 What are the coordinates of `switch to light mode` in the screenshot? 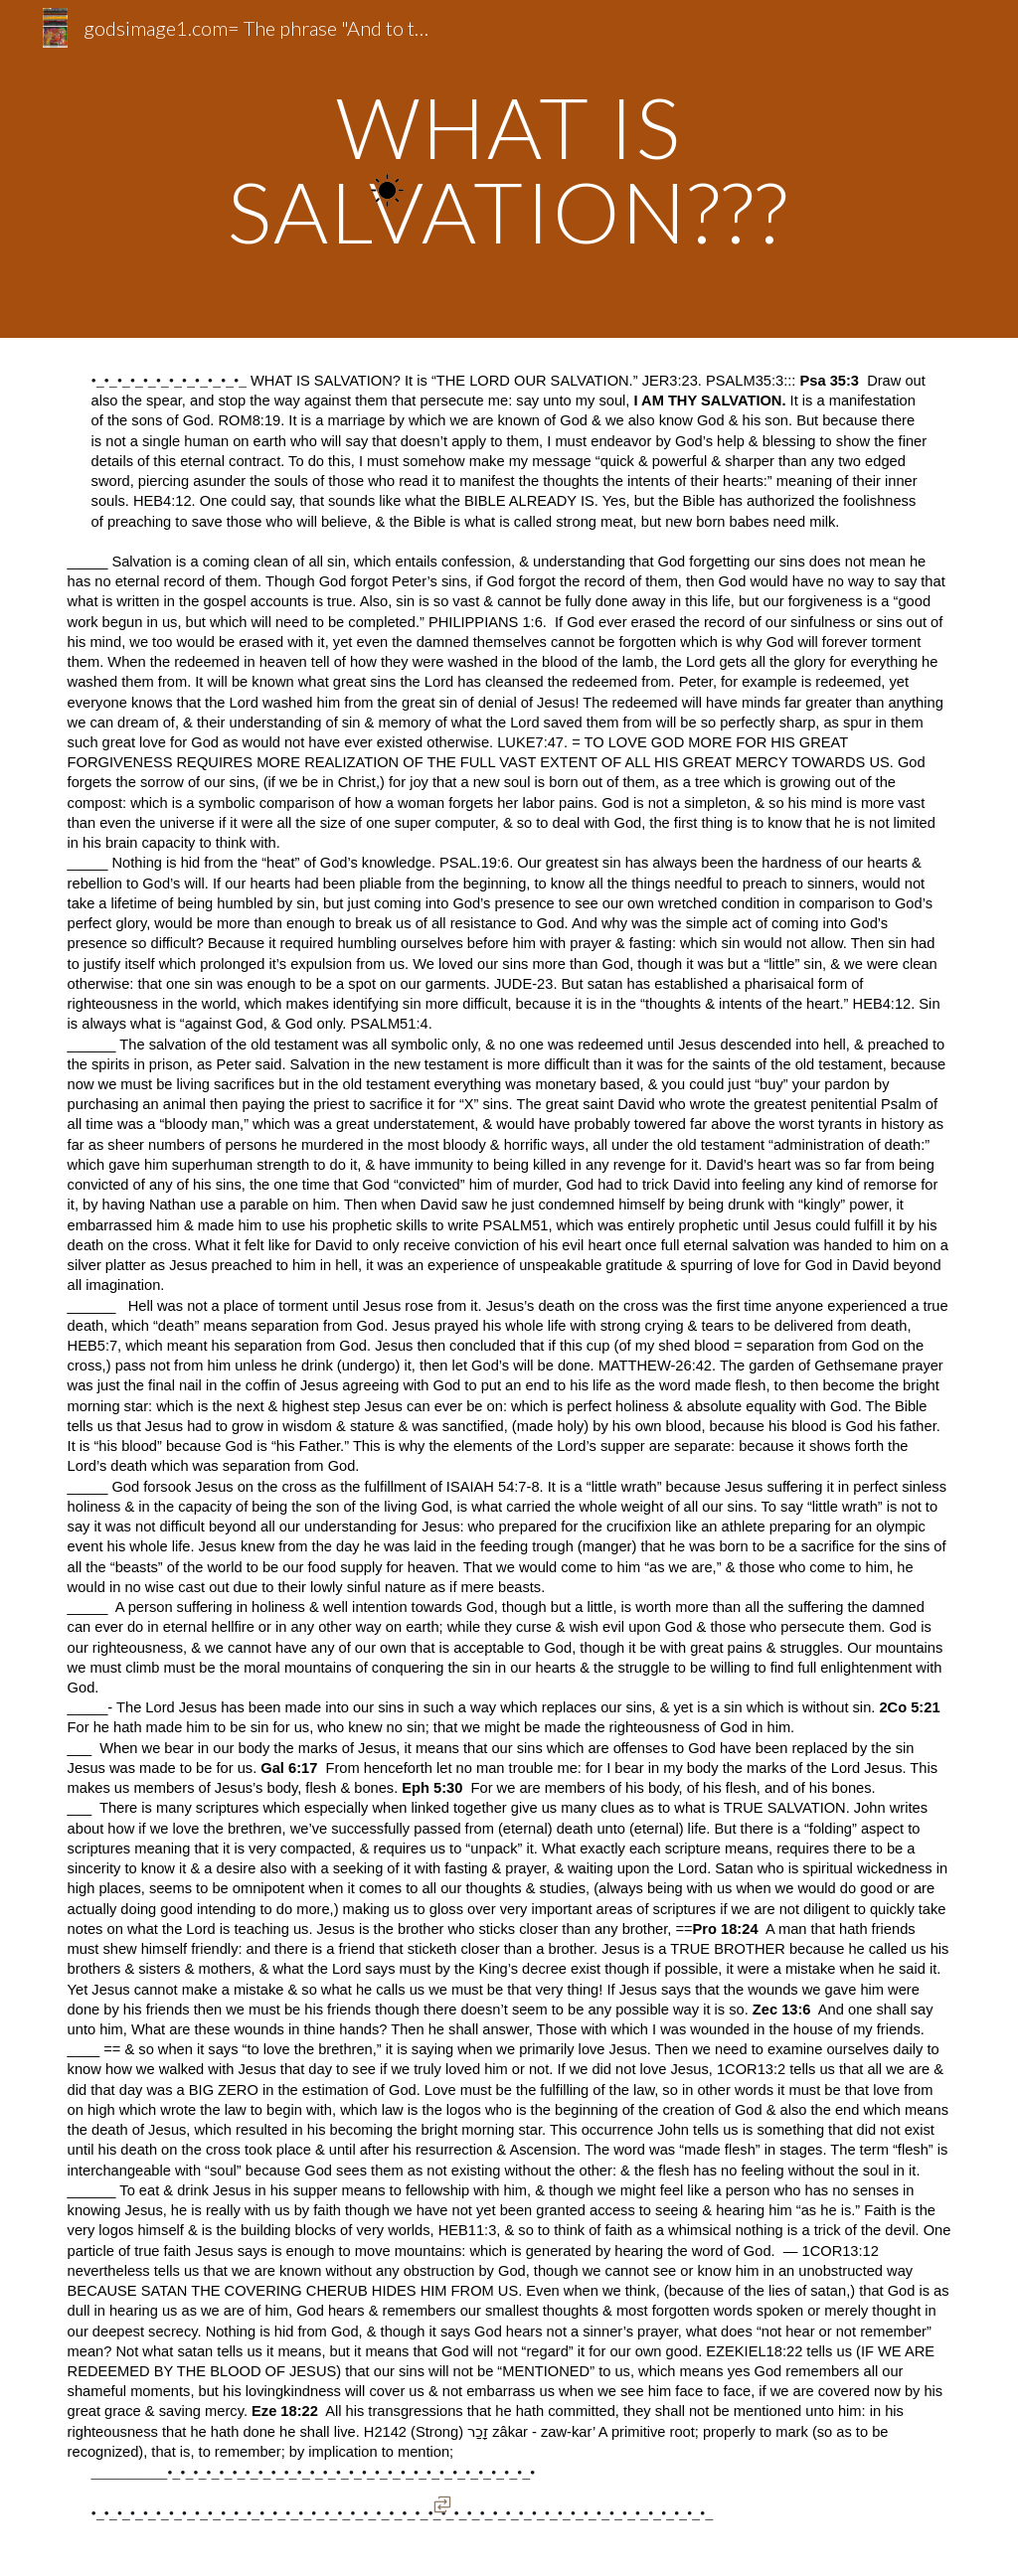 It's located at (387, 190).